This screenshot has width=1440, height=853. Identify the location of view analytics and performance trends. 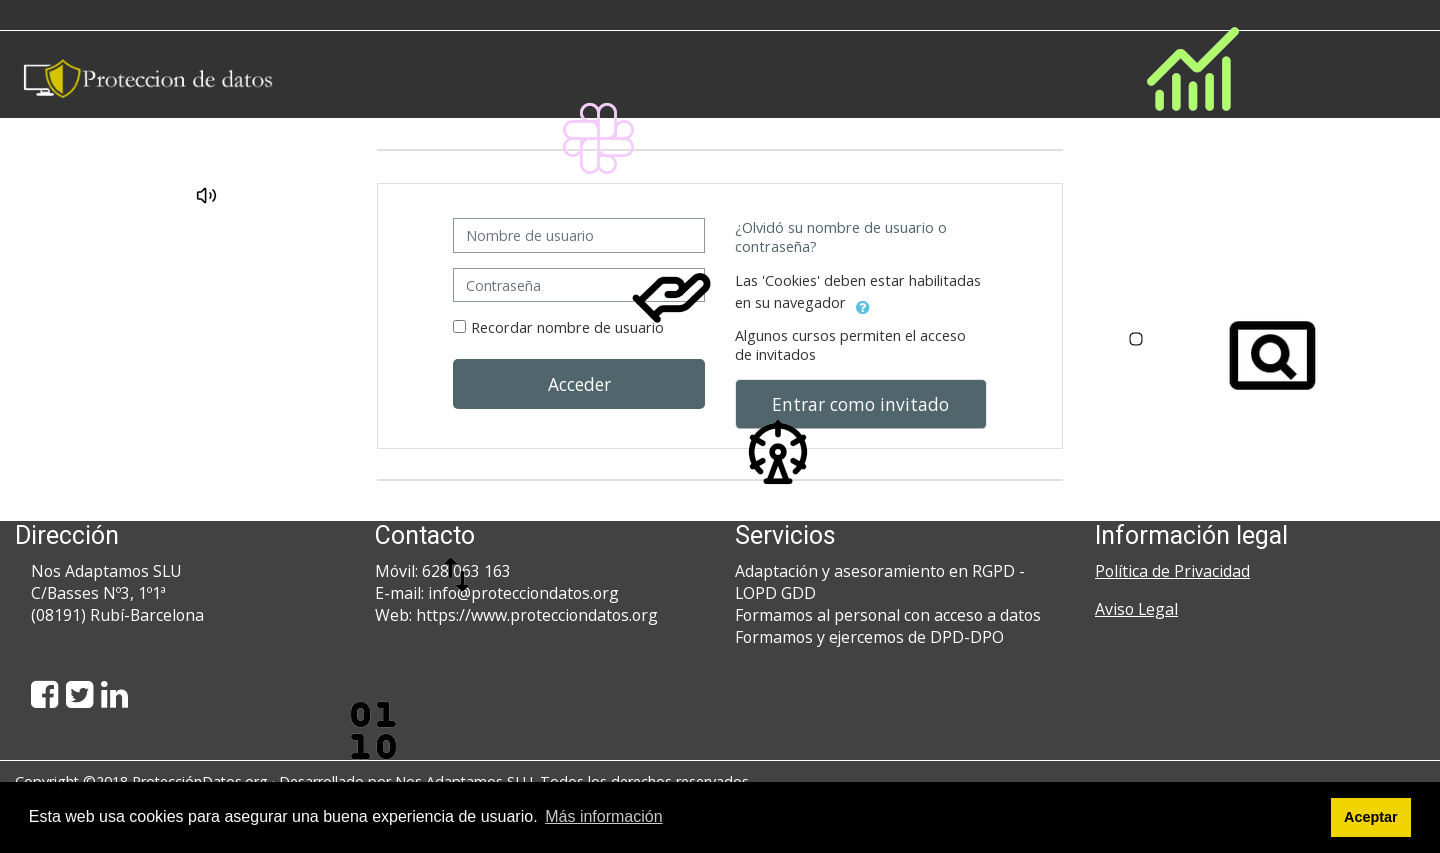
(1193, 69).